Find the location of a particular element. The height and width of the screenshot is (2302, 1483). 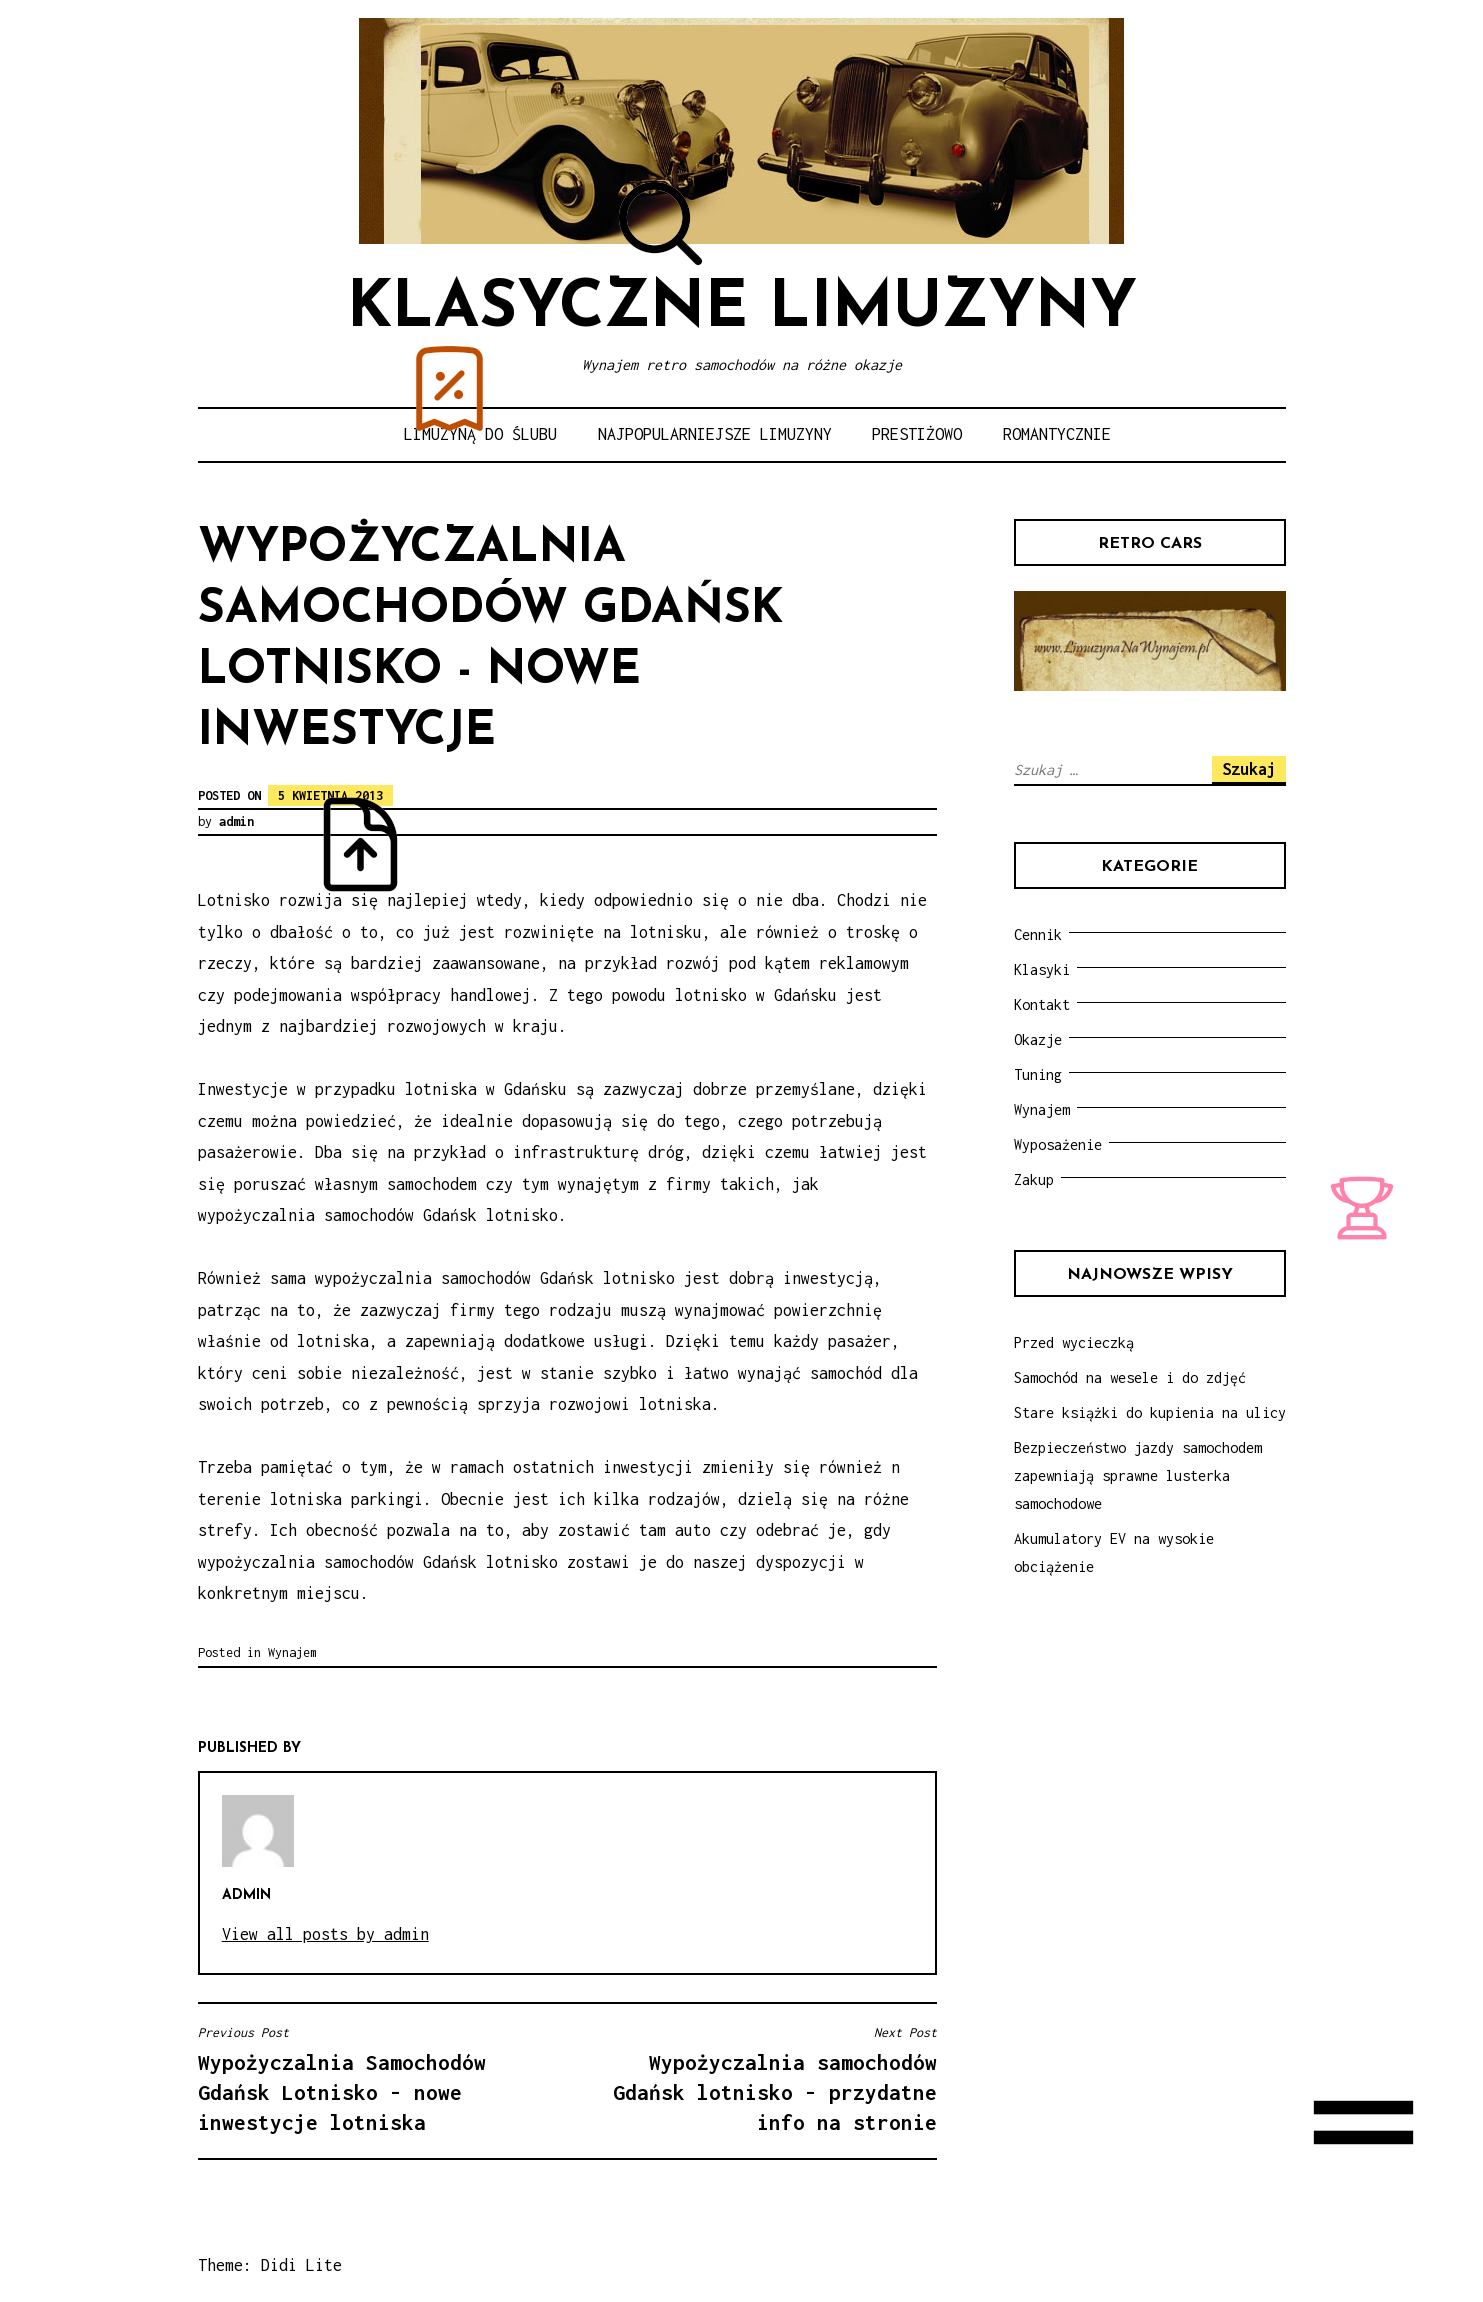

upload a document or file is located at coordinates (360, 844).